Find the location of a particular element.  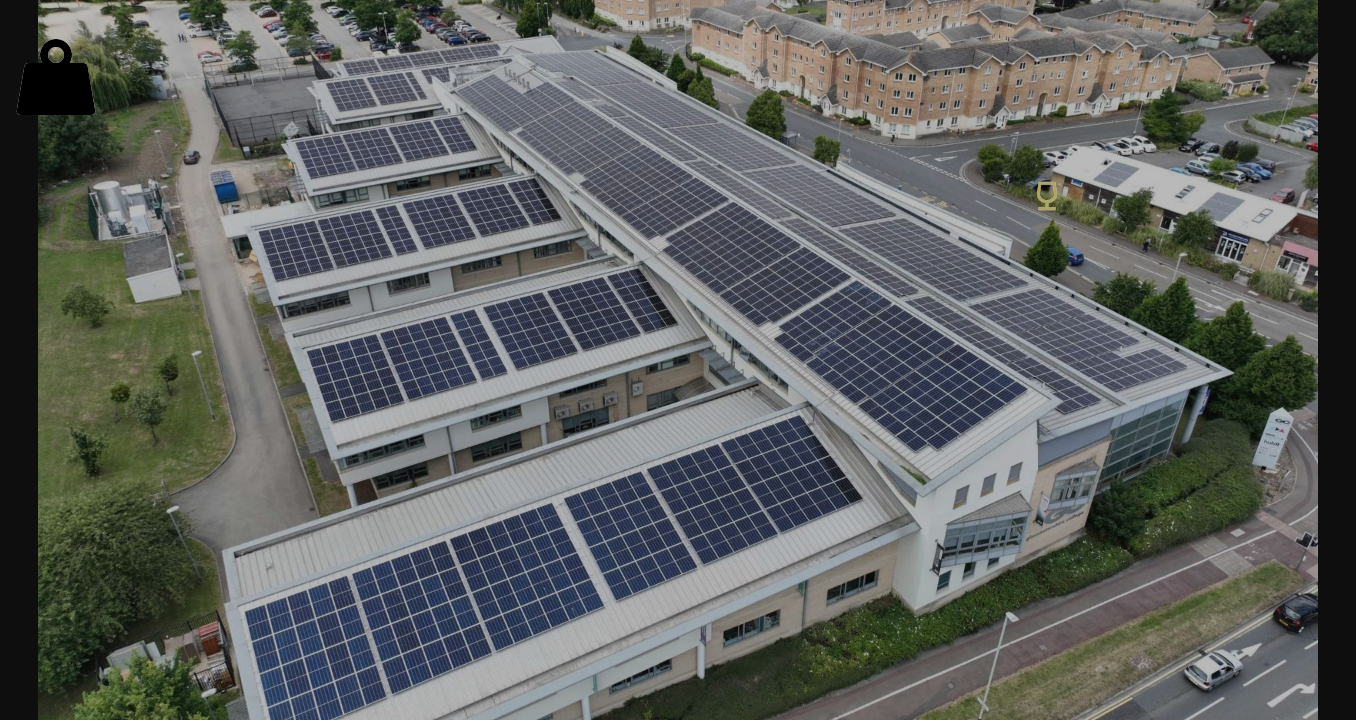

view item weight or mass is located at coordinates (56, 79).